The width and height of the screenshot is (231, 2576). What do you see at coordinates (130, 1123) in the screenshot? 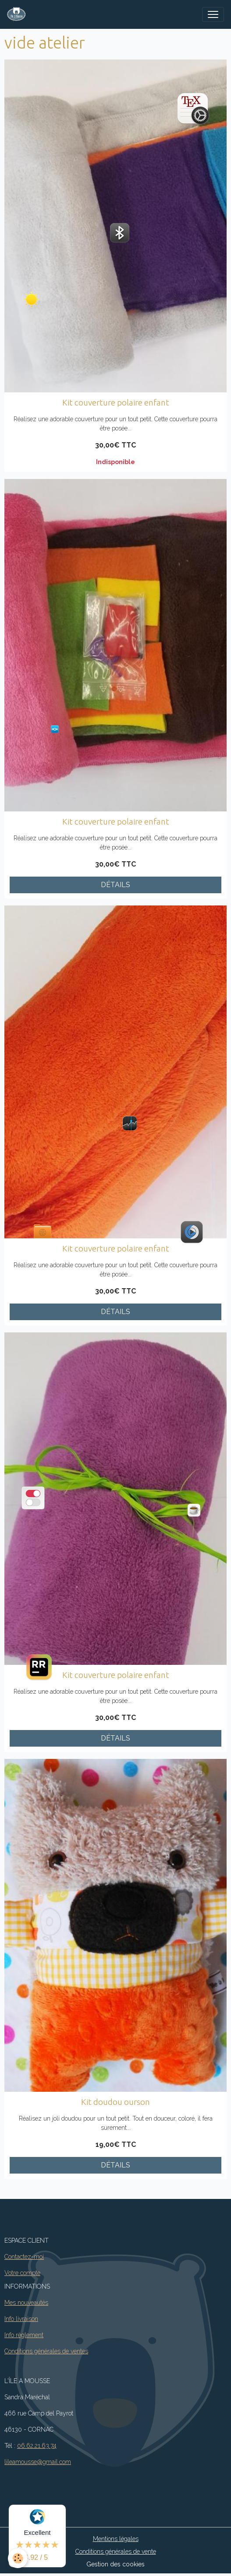
I see `open the stocks app` at bounding box center [130, 1123].